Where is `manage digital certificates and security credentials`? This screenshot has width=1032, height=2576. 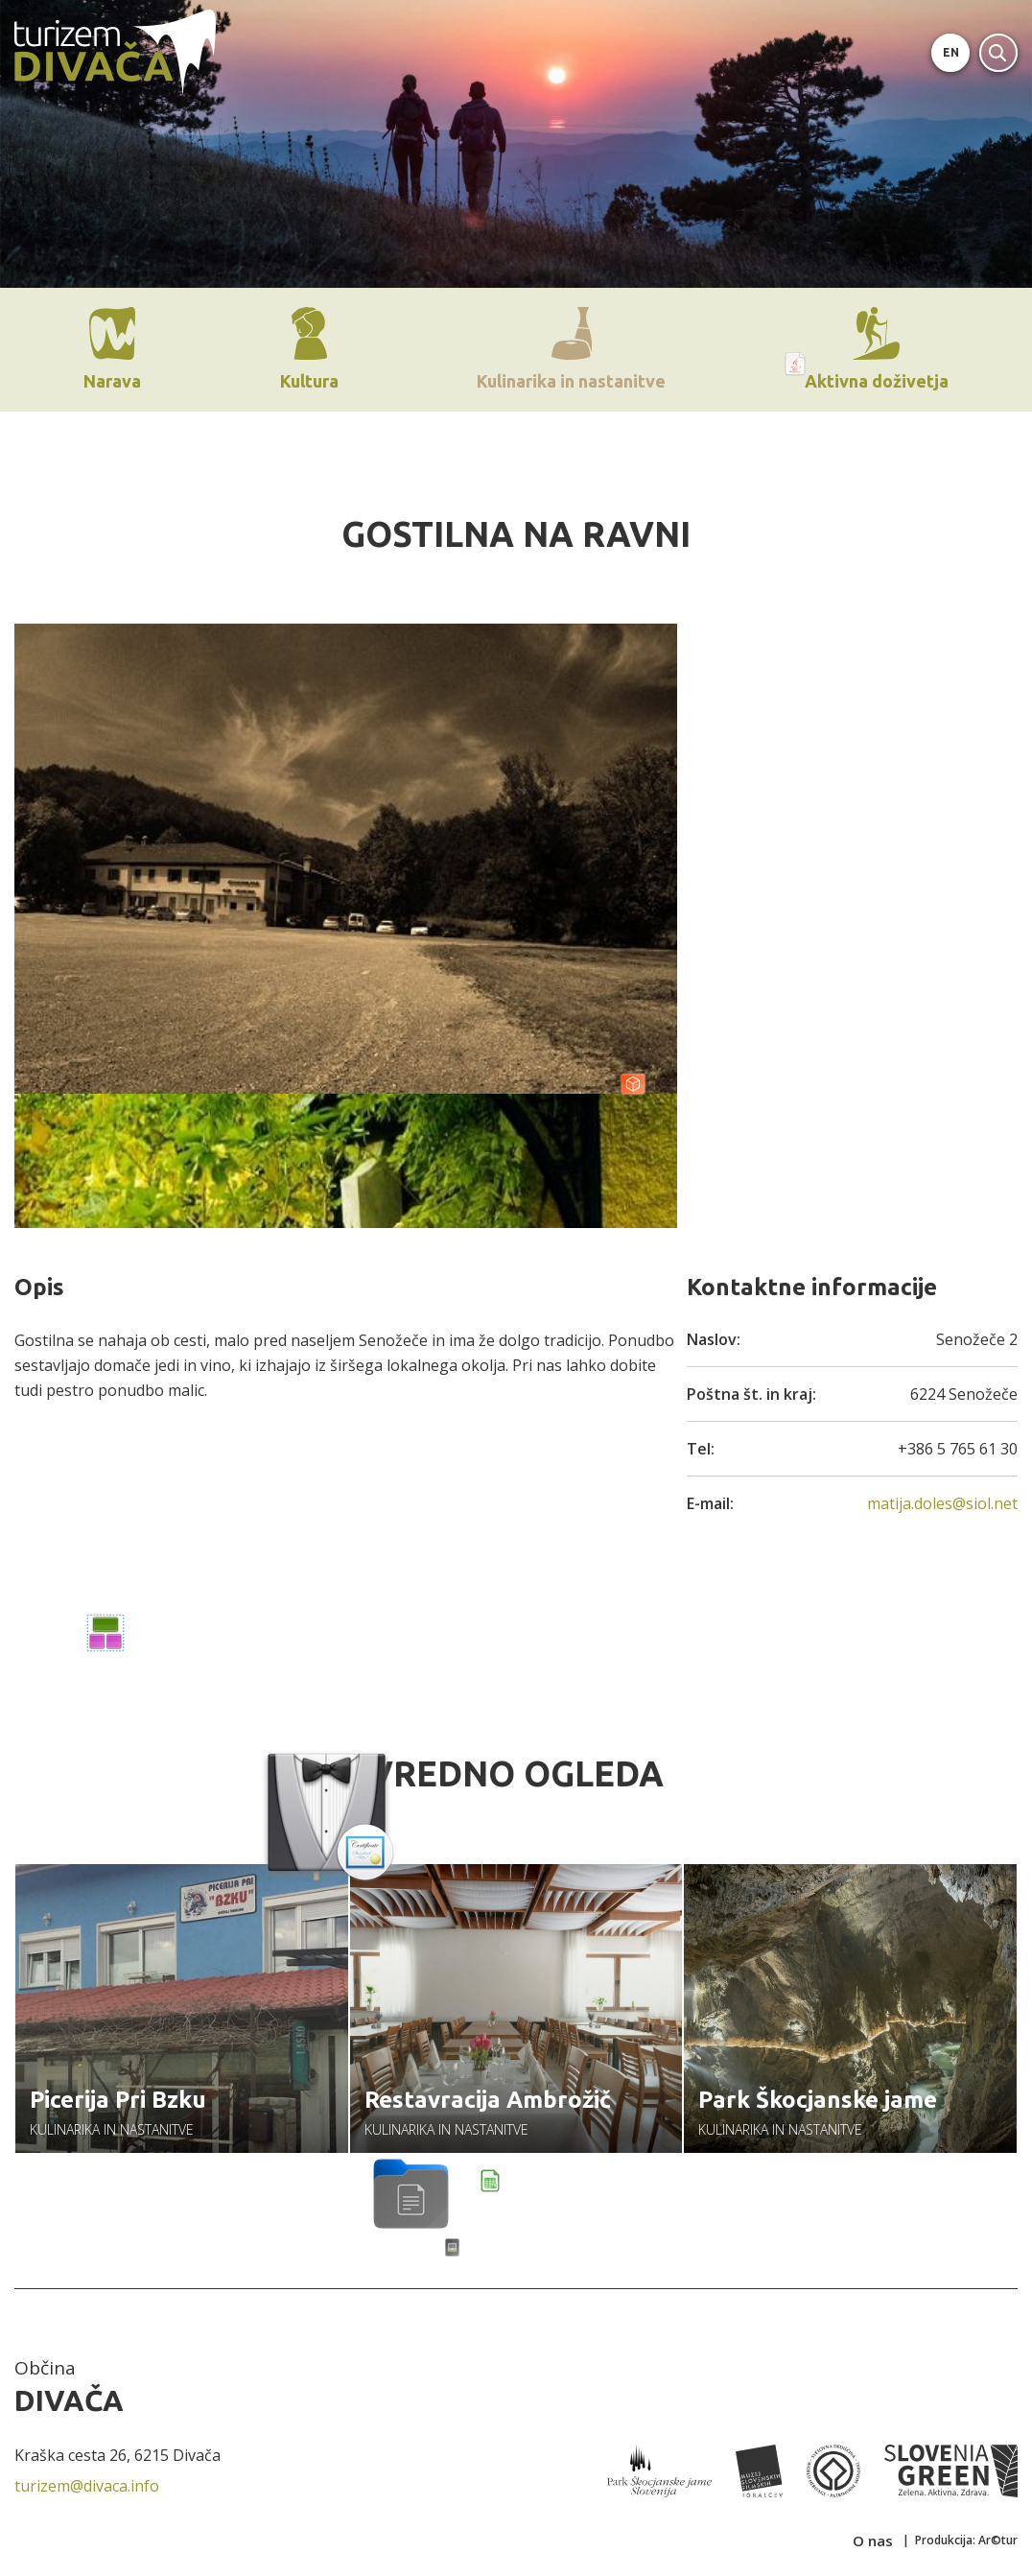 manage digital certificates and security credentials is located at coordinates (326, 1815).